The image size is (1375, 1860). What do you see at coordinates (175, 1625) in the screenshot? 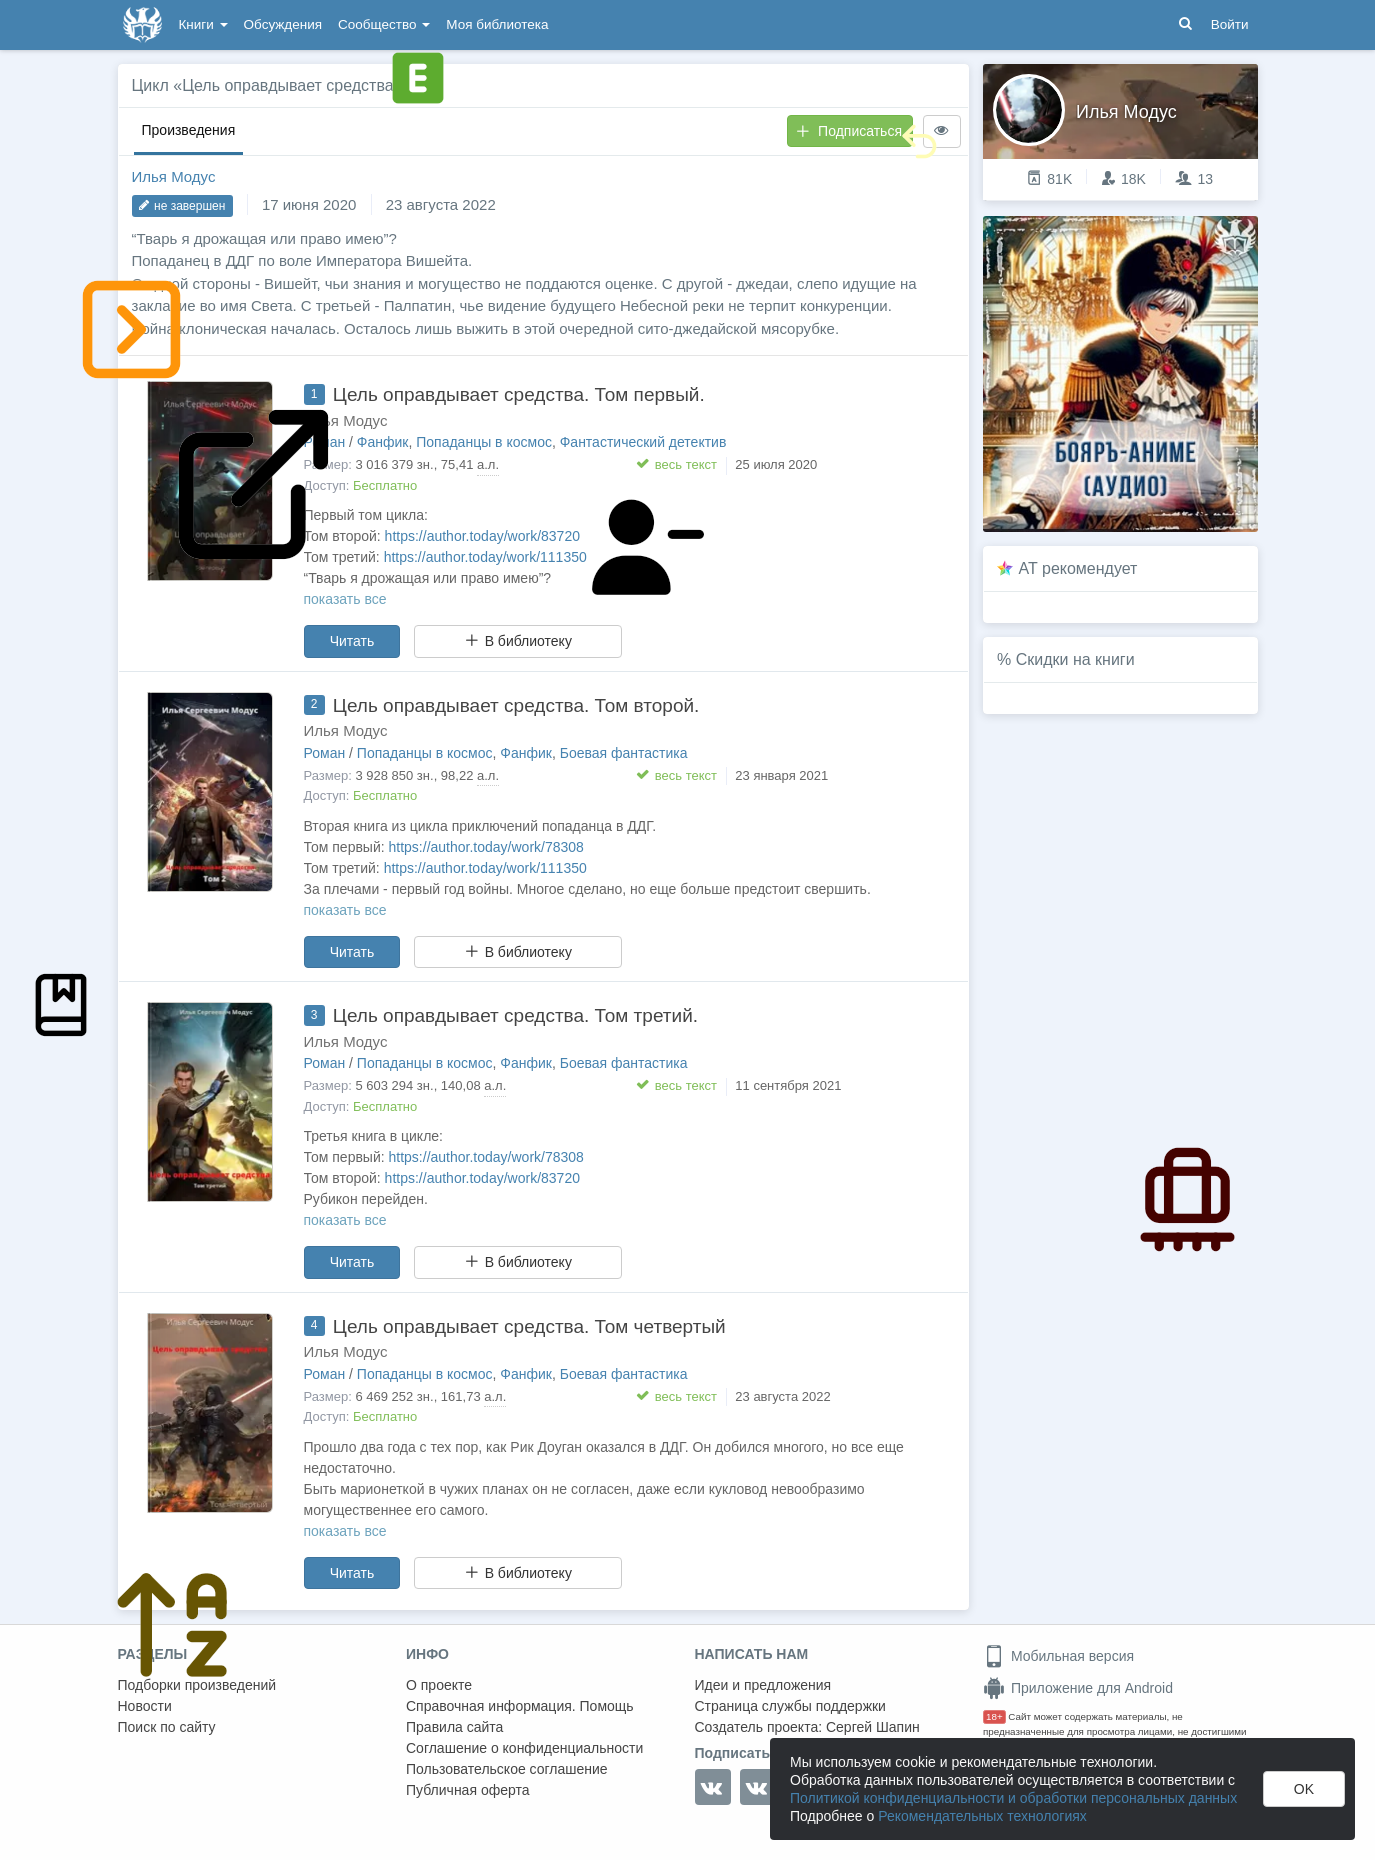
I see `sort alphabetically from A to Z` at bounding box center [175, 1625].